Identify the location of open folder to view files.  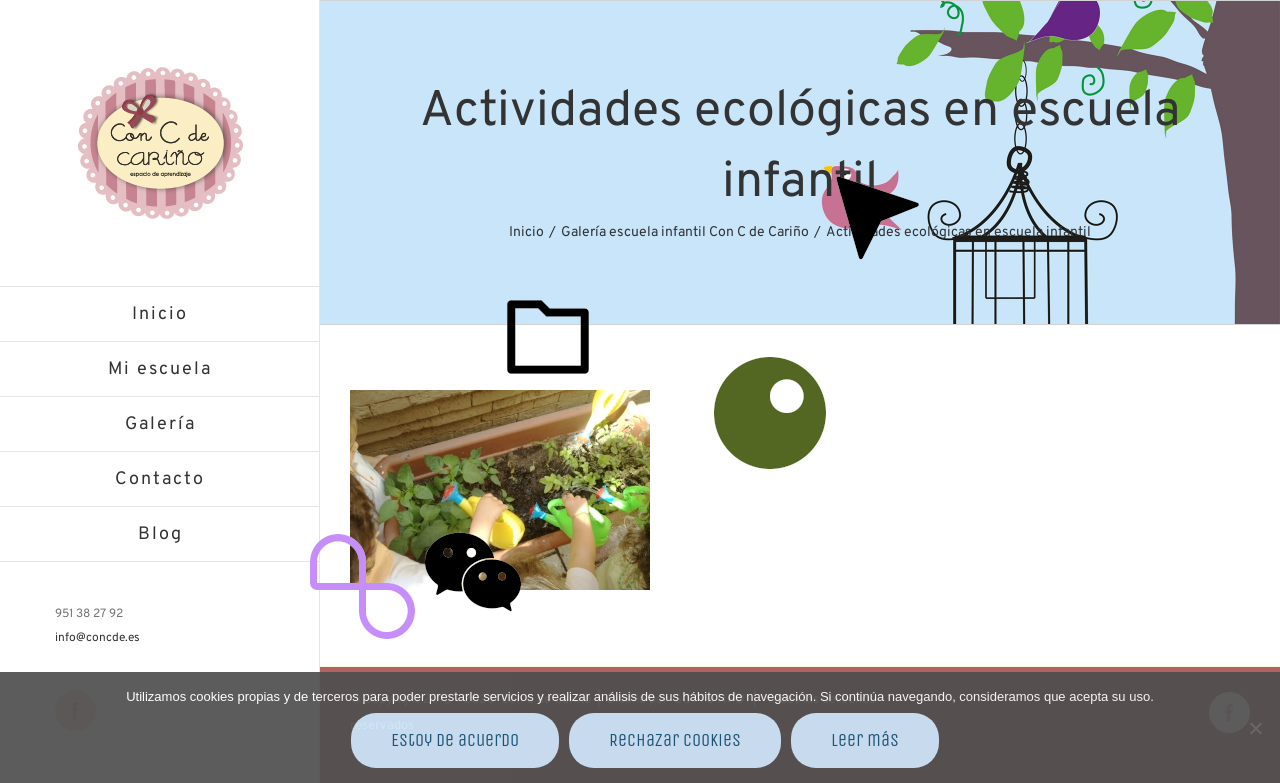
(548, 337).